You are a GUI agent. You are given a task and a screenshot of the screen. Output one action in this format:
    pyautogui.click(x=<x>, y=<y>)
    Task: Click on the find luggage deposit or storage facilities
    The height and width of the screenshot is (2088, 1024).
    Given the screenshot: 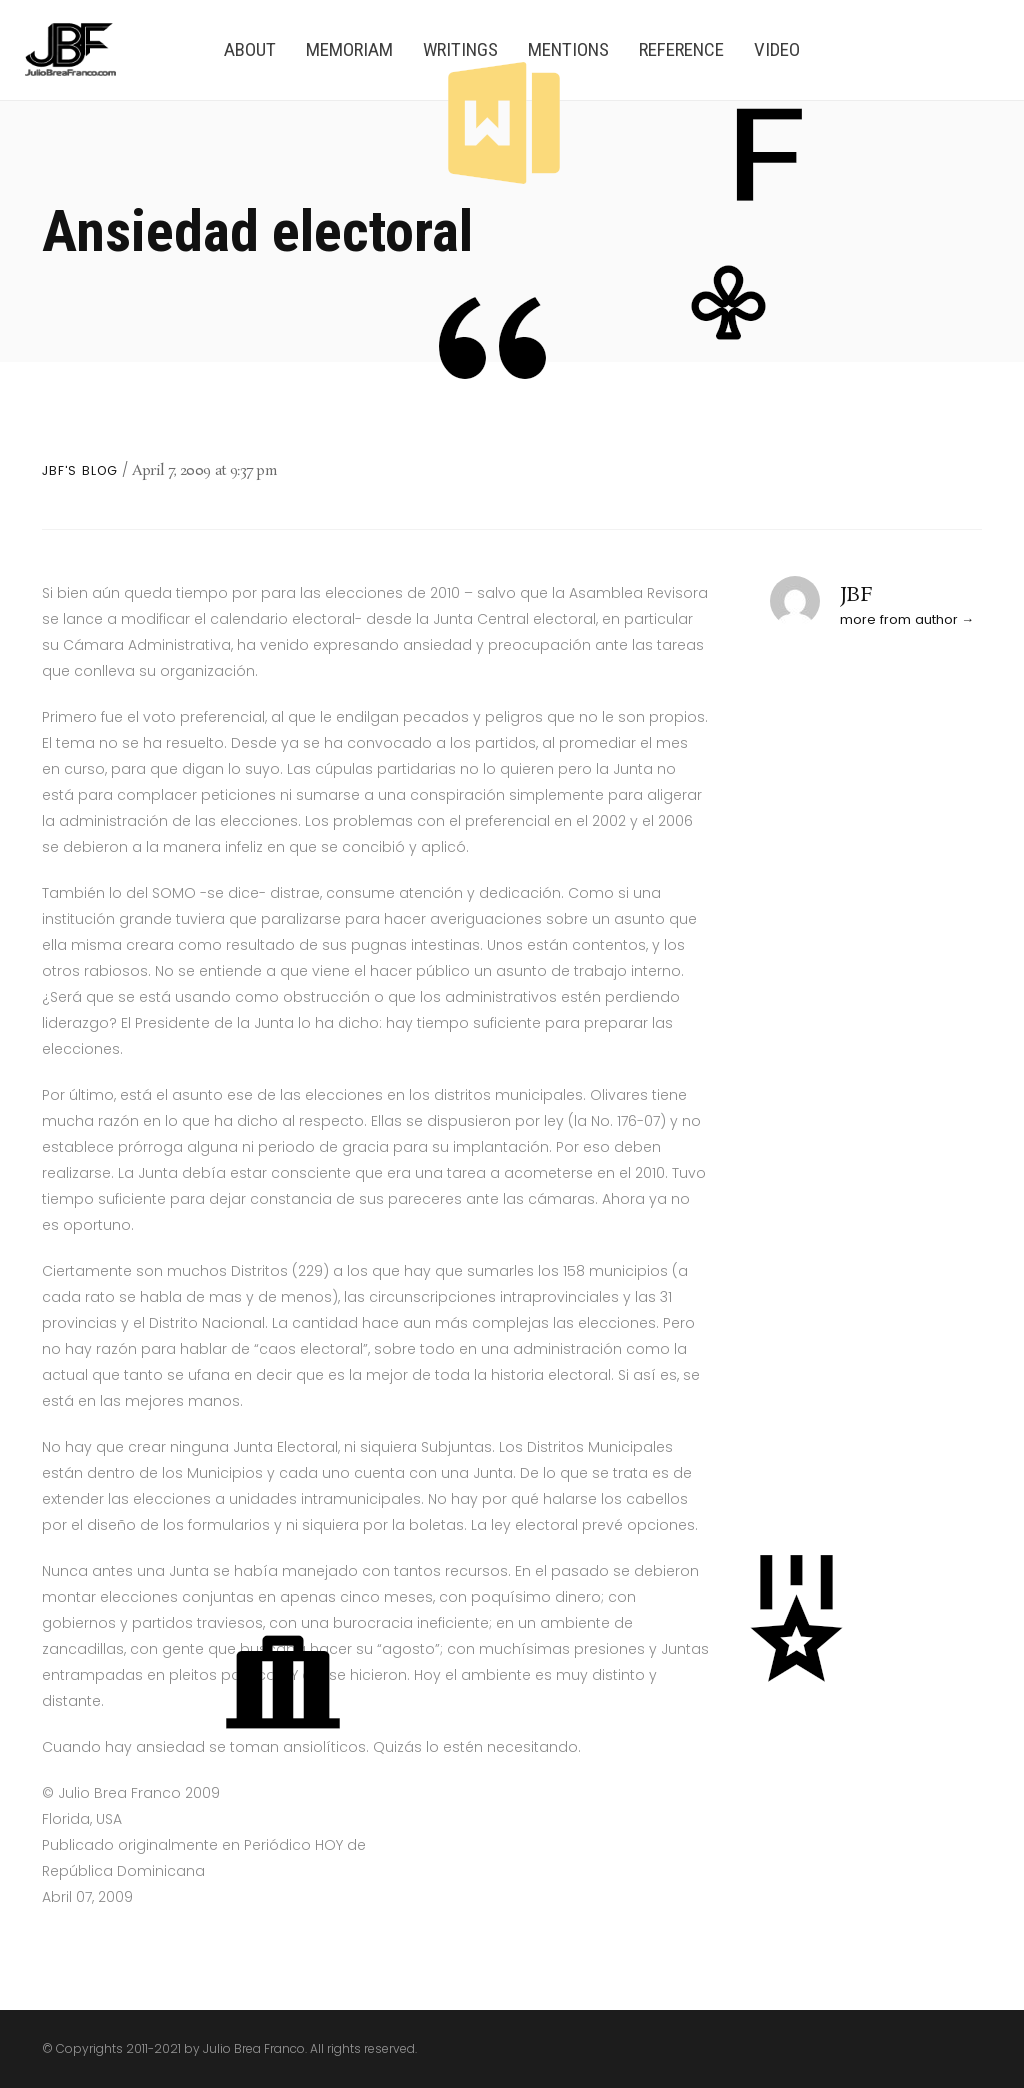 What is the action you would take?
    pyautogui.click(x=283, y=1682)
    